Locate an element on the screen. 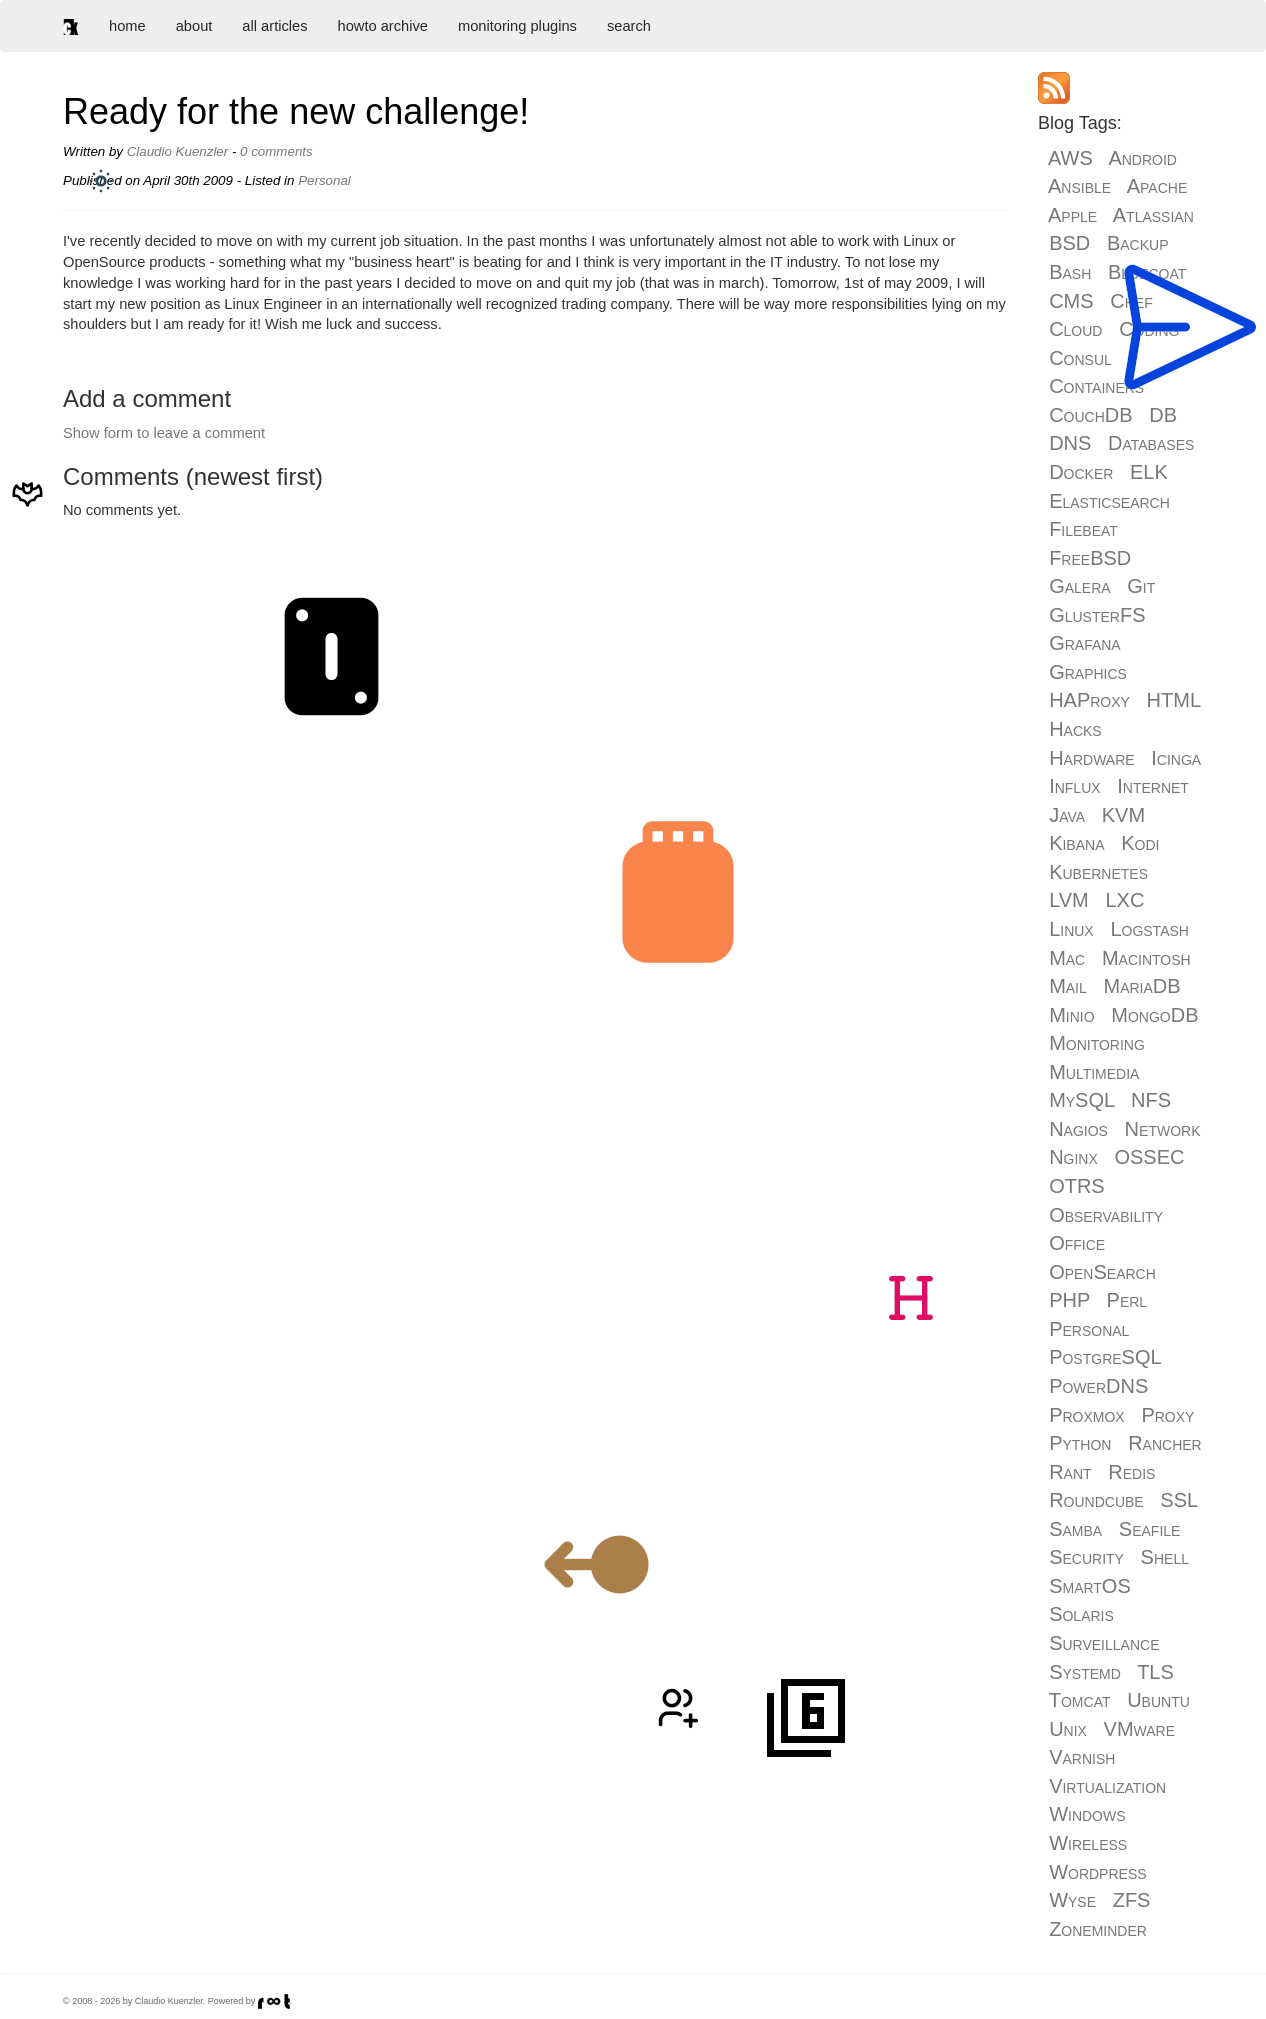 This screenshot has width=1266, height=2019. indicates 6 items selected or filtered is located at coordinates (806, 1718).